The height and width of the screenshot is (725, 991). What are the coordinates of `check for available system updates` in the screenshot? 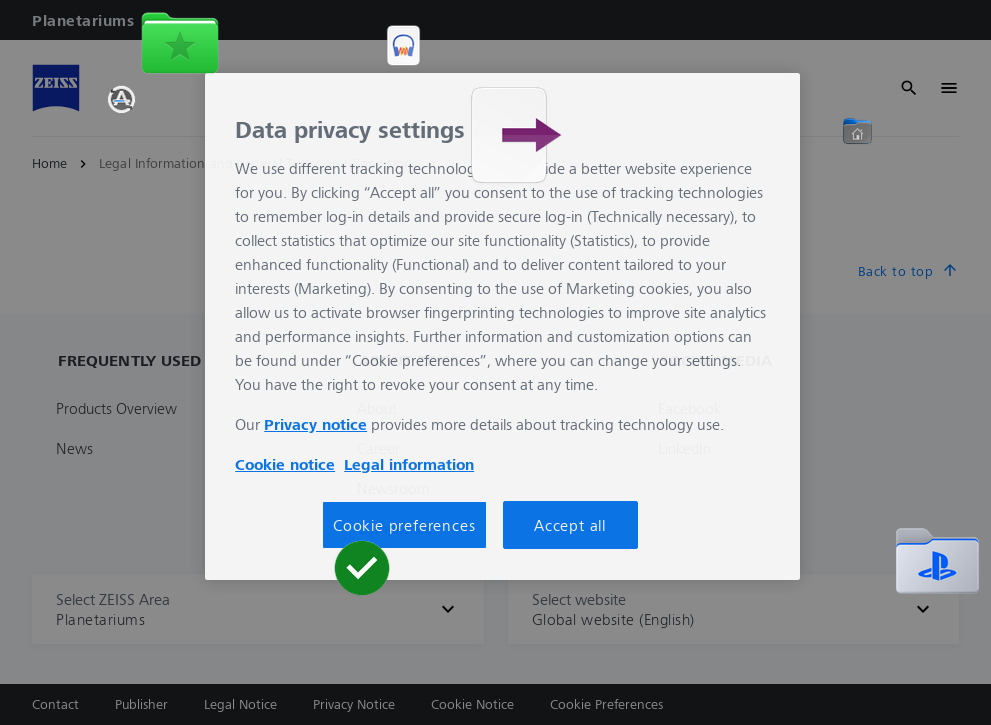 It's located at (121, 99).